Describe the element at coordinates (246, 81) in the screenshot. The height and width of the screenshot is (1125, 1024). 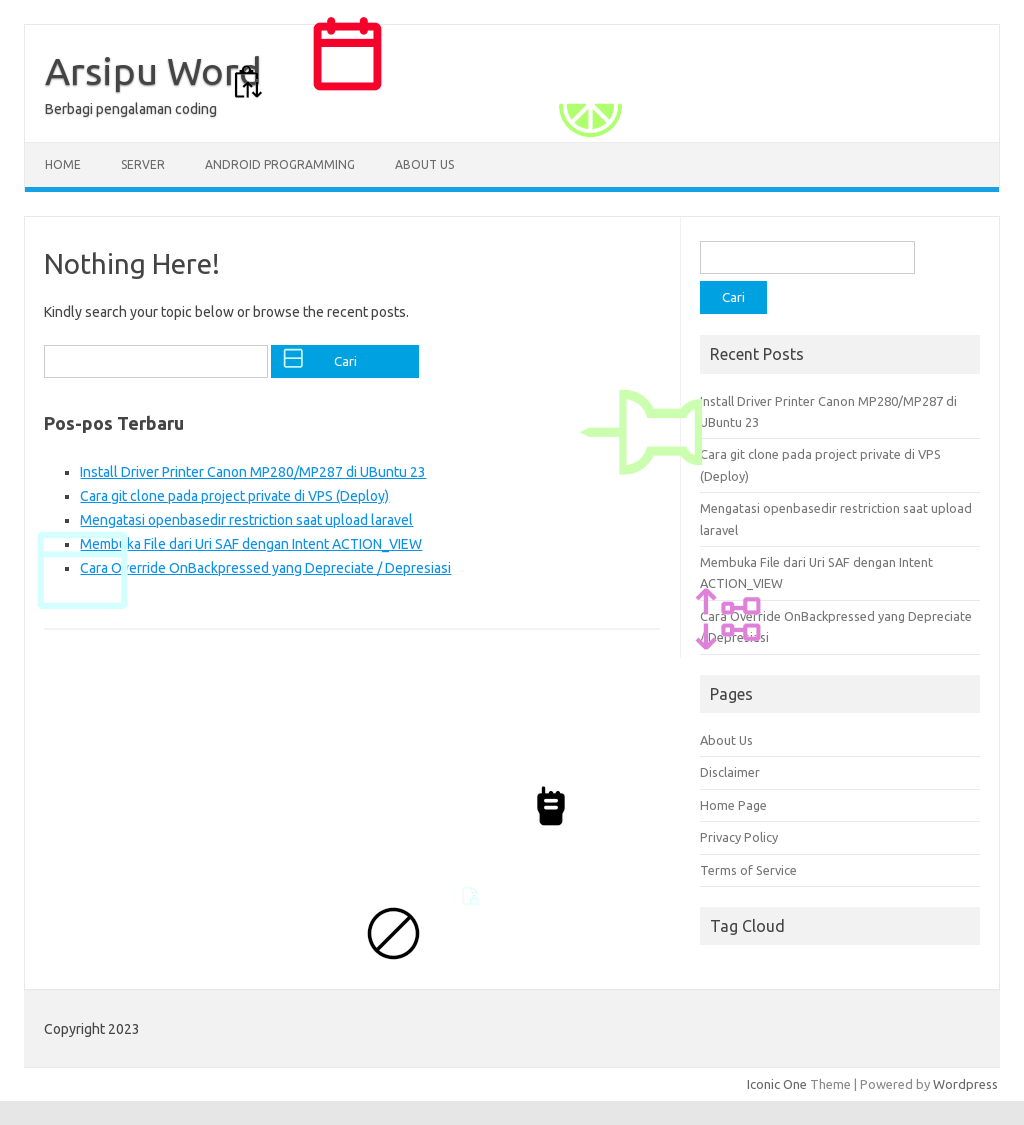
I see `copy to clipboard` at that location.